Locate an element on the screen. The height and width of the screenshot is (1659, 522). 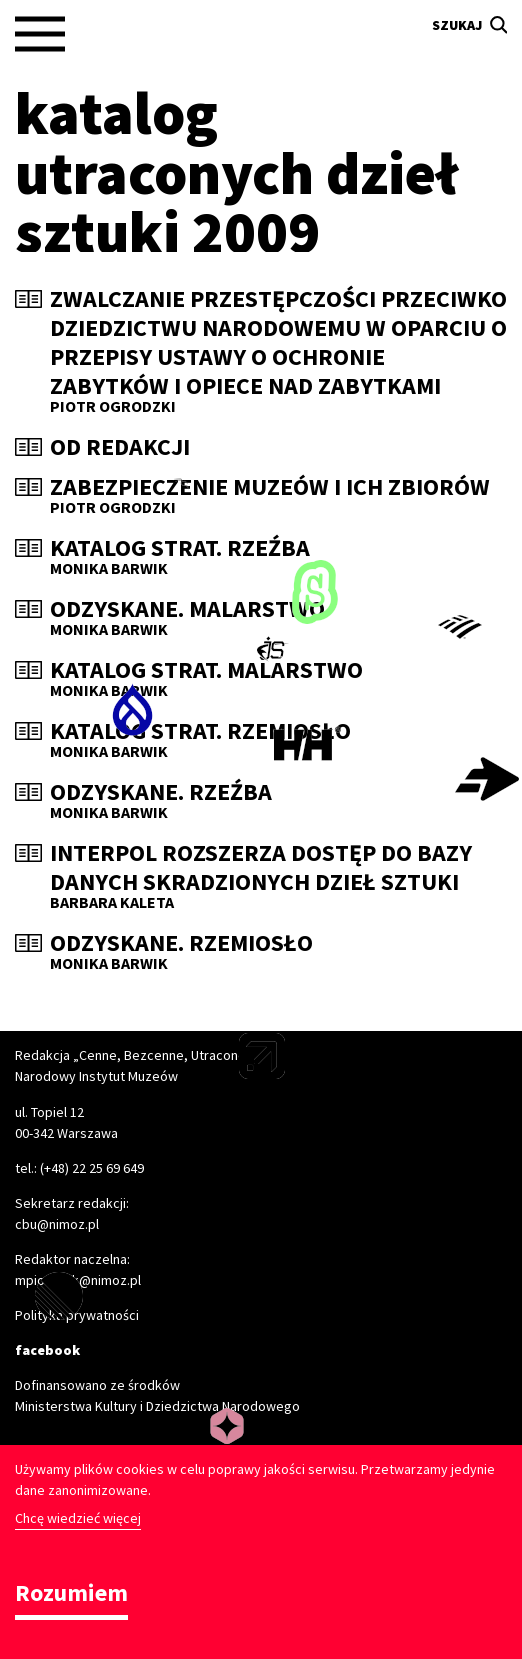
open Linear project management app is located at coordinates (59, 1296).